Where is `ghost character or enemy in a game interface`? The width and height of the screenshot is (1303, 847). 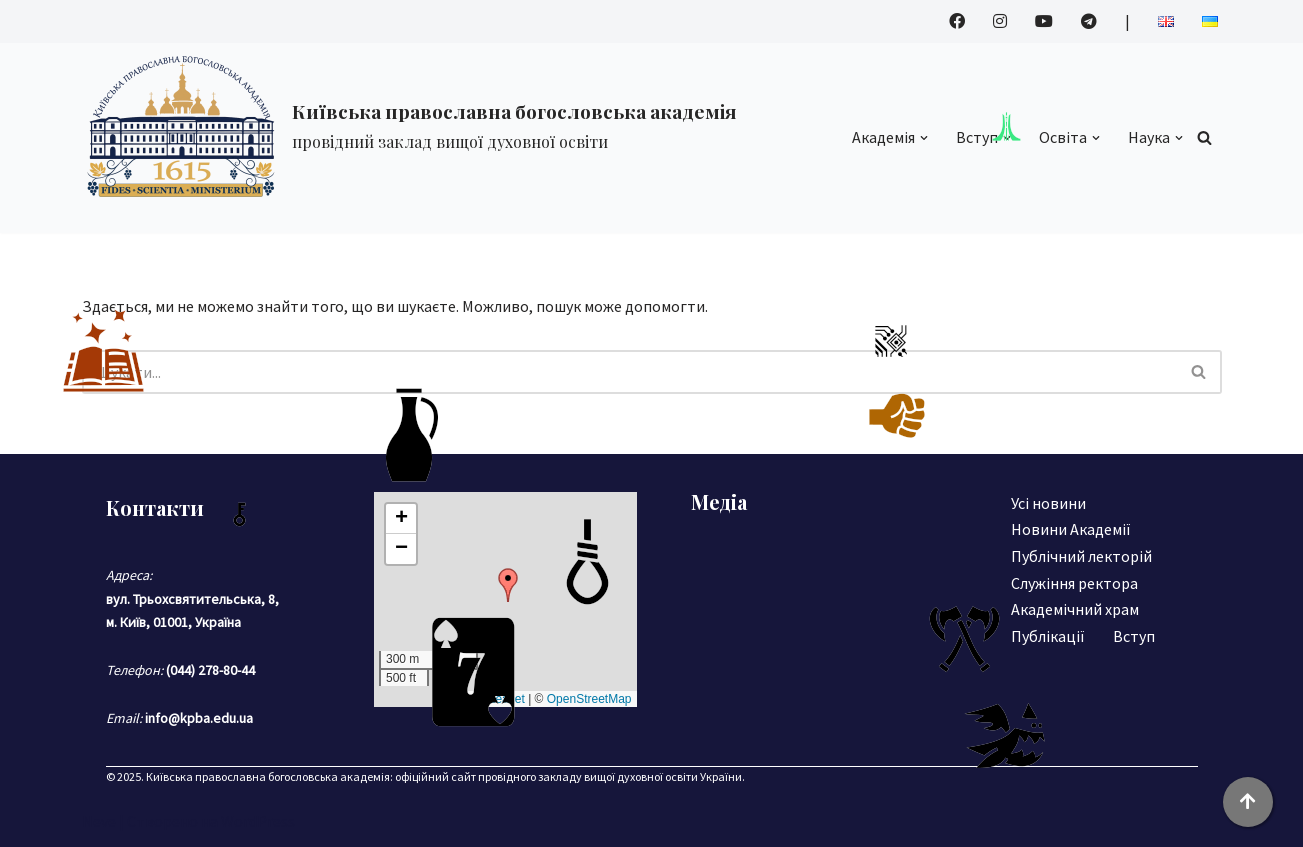 ghost character or enemy in a game interface is located at coordinates (1004, 735).